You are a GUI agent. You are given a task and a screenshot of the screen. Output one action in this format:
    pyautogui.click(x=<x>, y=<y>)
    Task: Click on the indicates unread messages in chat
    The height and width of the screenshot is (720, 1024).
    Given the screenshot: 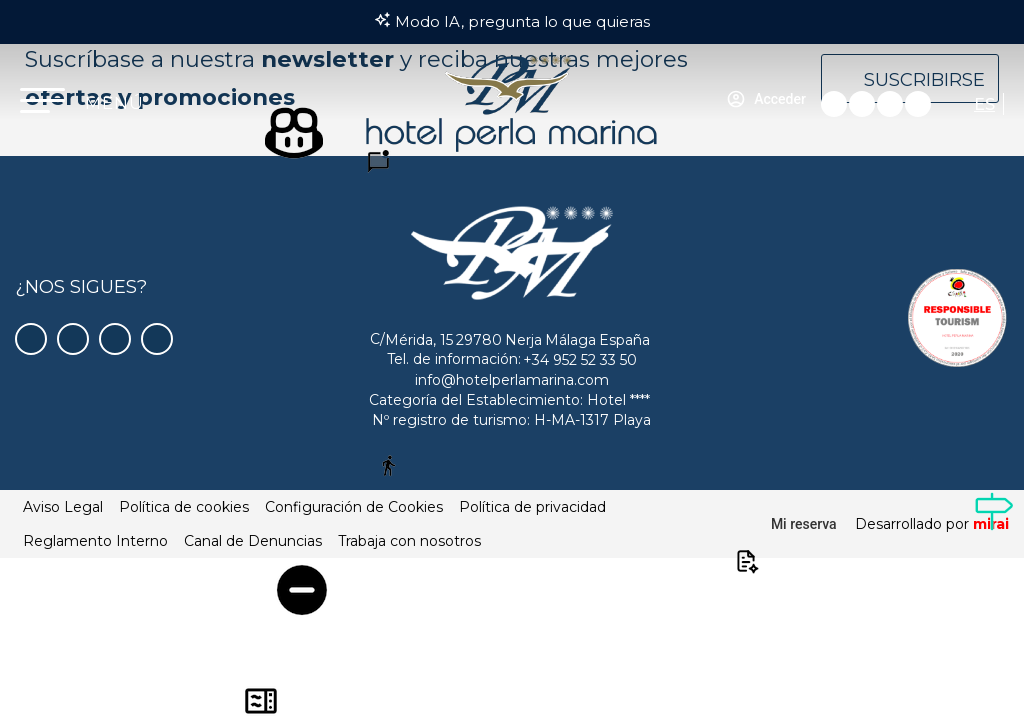 What is the action you would take?
    pyautogui.click(x=378, y=162)
    